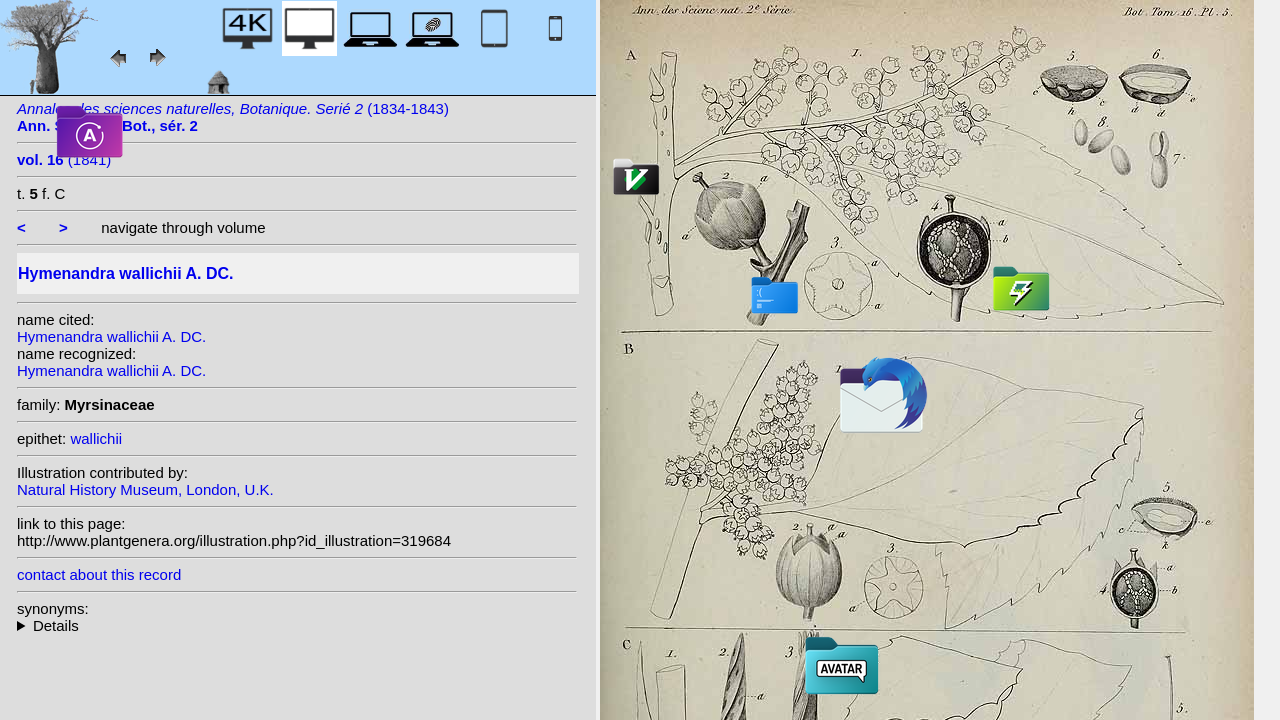 Image resolution: width=1280 pixels, height=720 pixels. What do you see at coordinates (636, 178) in the screenshot?
I see `folder containing vim editor configuration files` at bounding box center [636, 178].